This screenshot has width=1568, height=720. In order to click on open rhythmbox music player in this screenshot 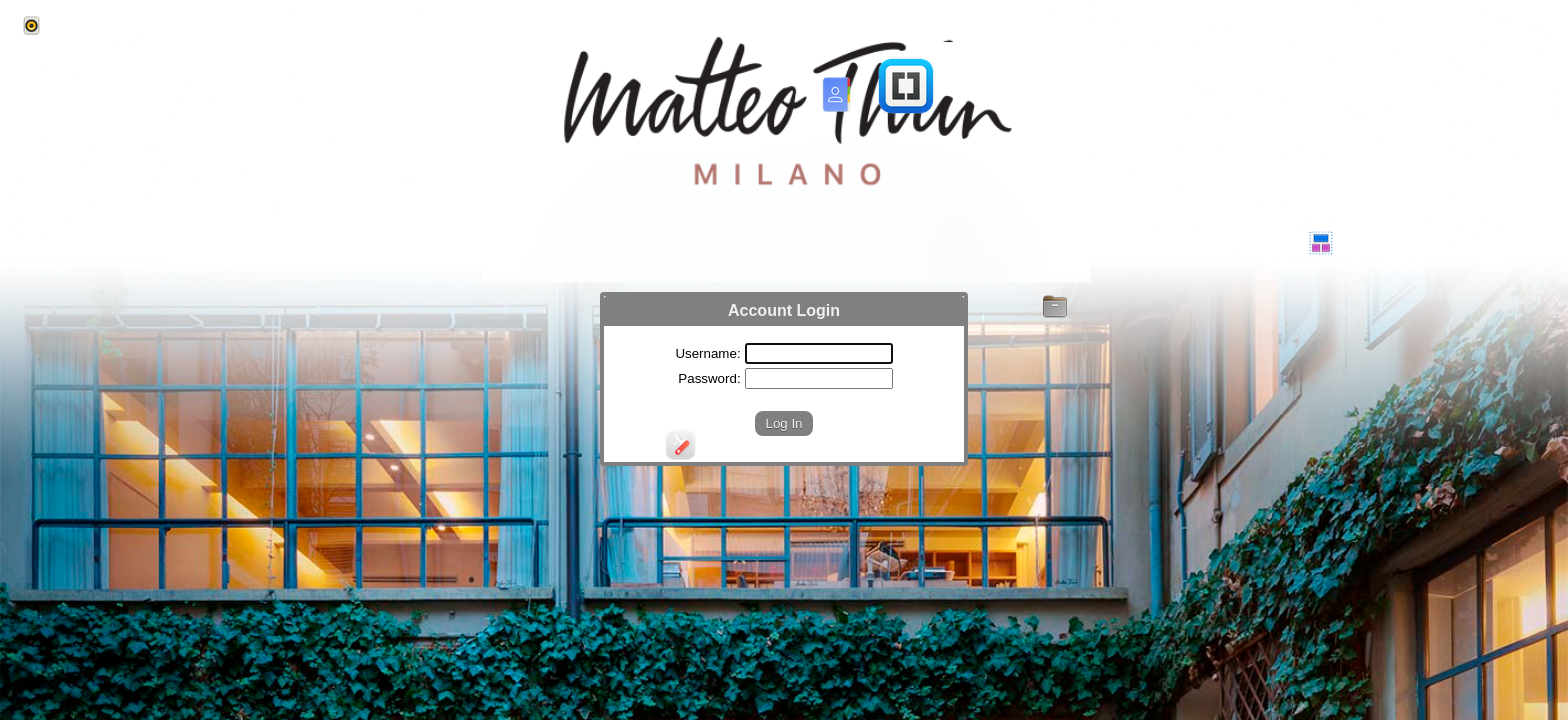, I will do `click(31, 25)`.